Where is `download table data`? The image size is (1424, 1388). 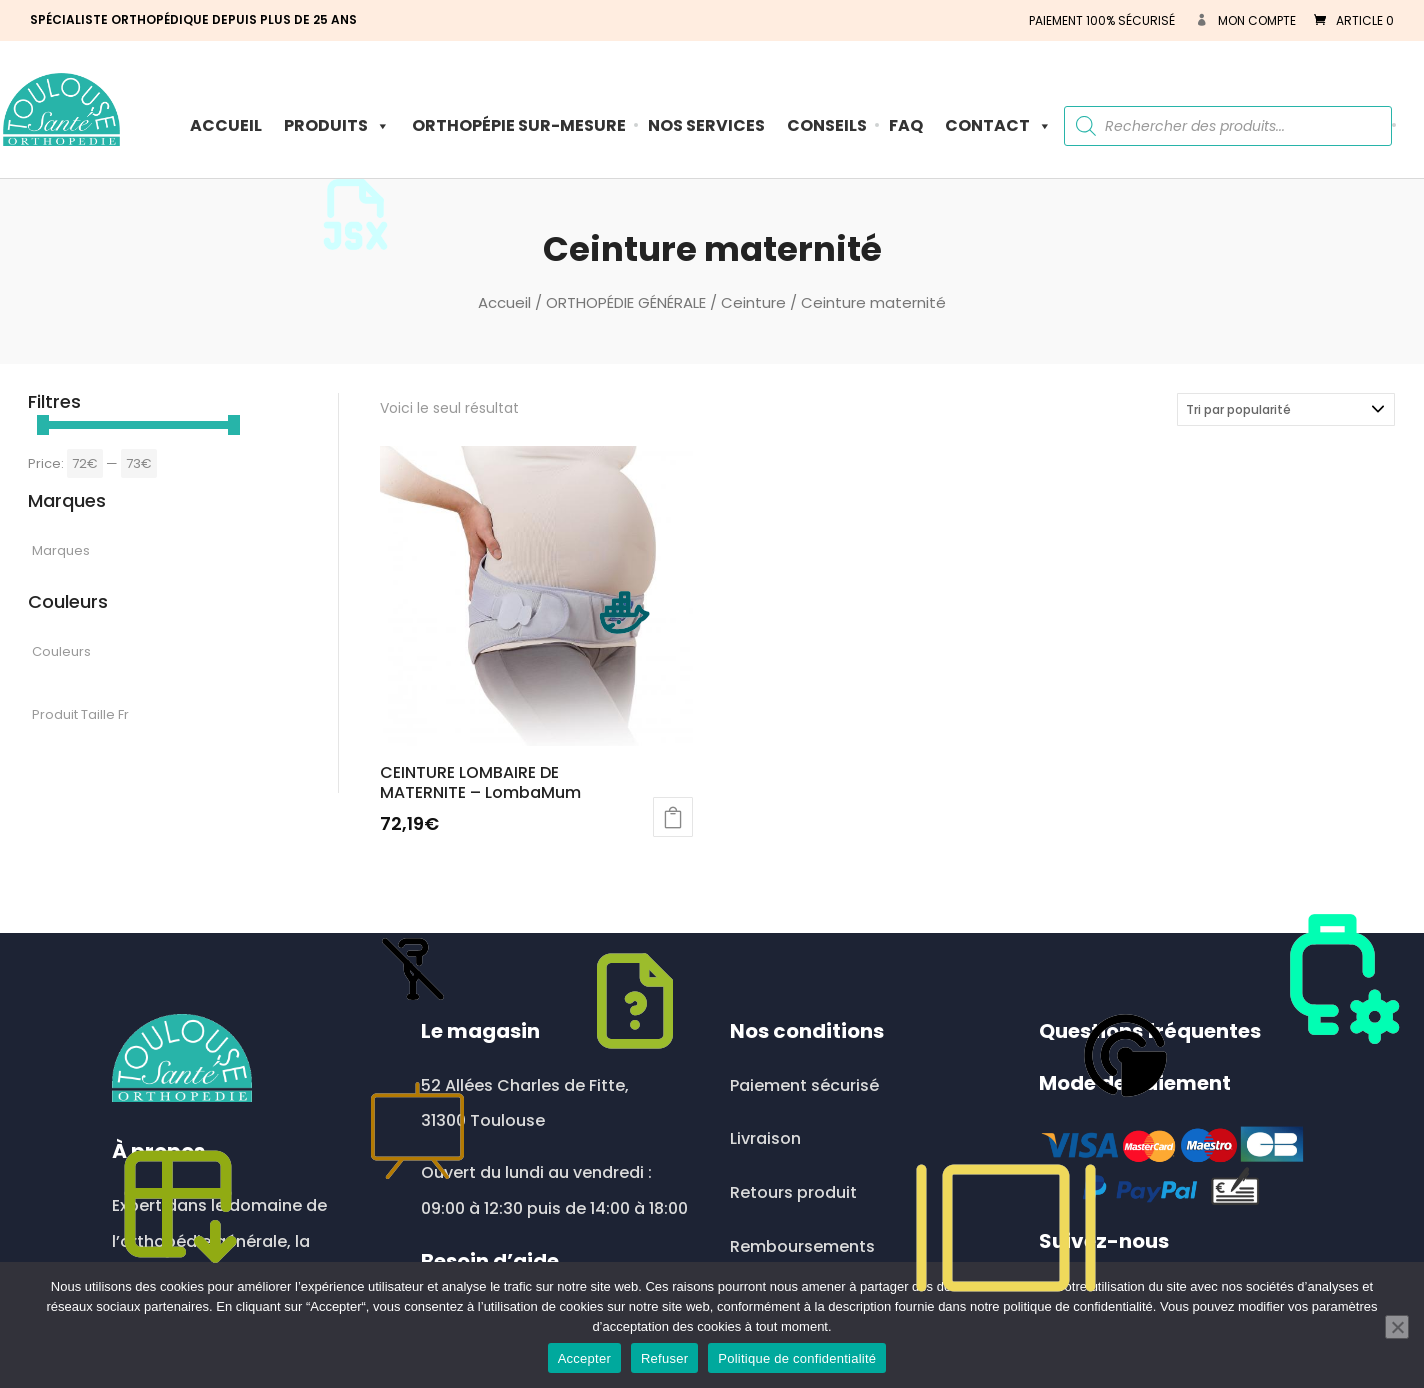
download table data is located at coordinates (178, 1204).